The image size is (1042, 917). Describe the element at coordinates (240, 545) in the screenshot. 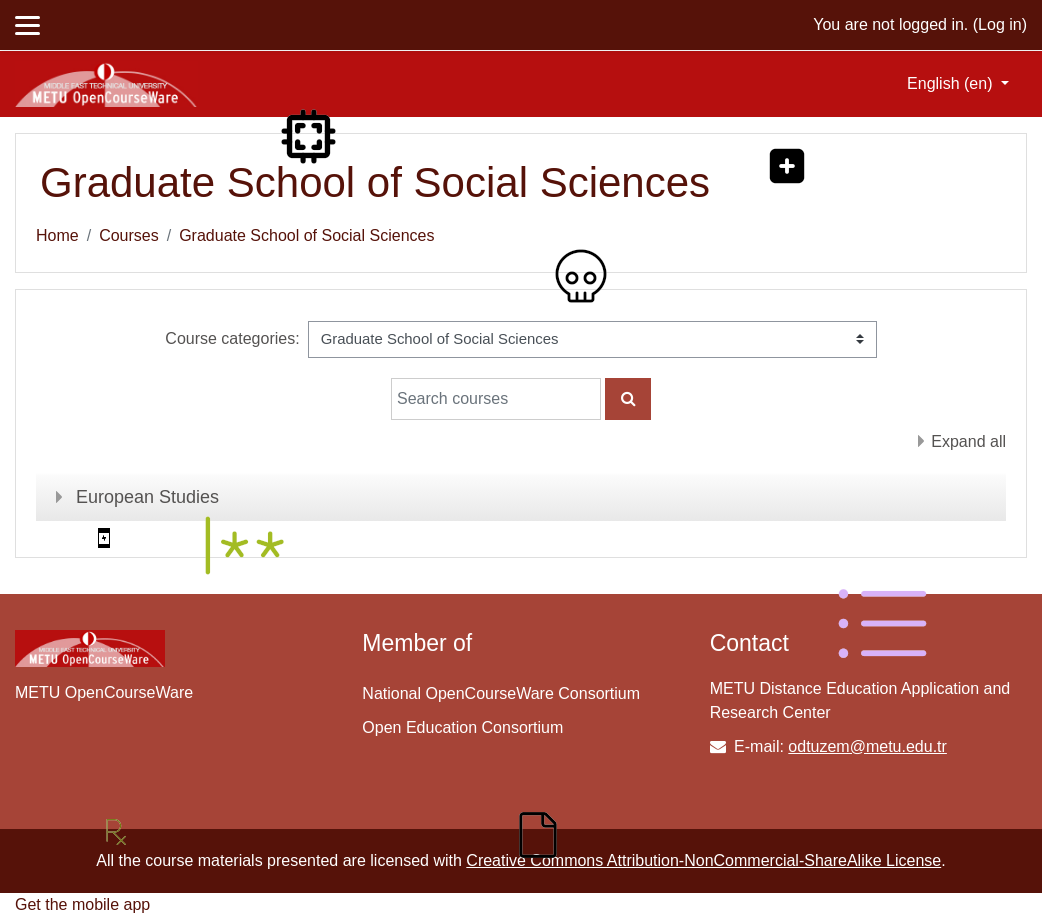

I see `enter or view password field` at that location.